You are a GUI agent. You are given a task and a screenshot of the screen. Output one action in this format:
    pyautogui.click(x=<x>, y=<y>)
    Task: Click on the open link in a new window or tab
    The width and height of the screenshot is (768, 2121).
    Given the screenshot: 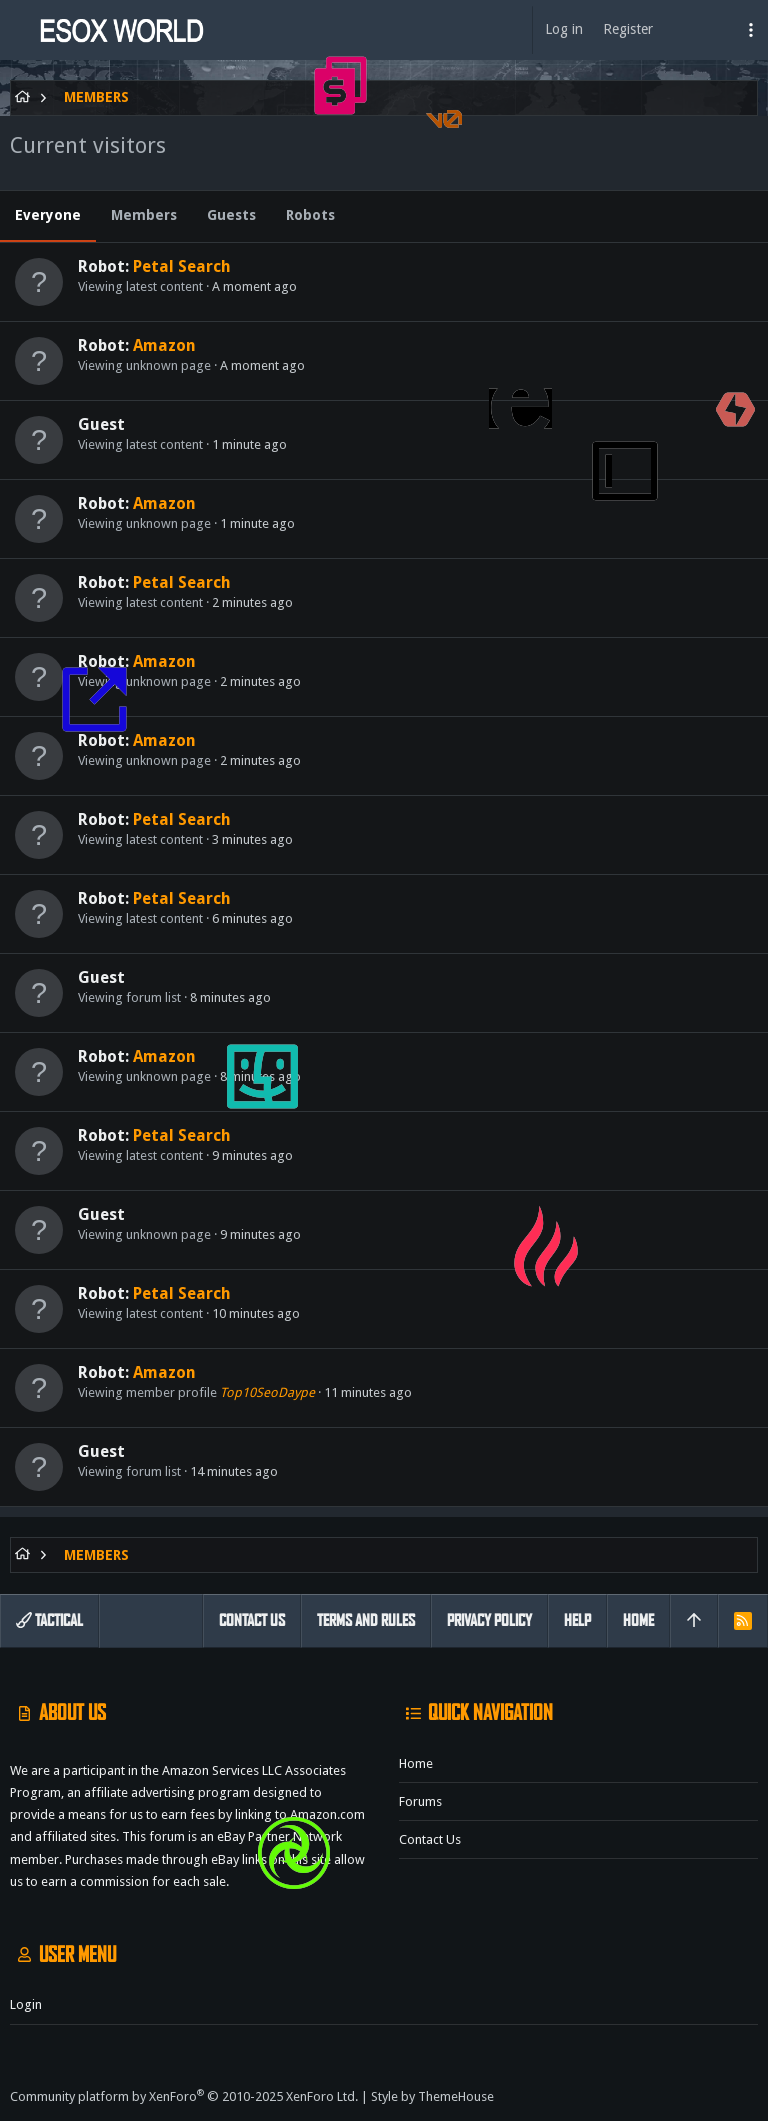 What is the action you would take?
    pyautogui.click(x=94, y=699)
    